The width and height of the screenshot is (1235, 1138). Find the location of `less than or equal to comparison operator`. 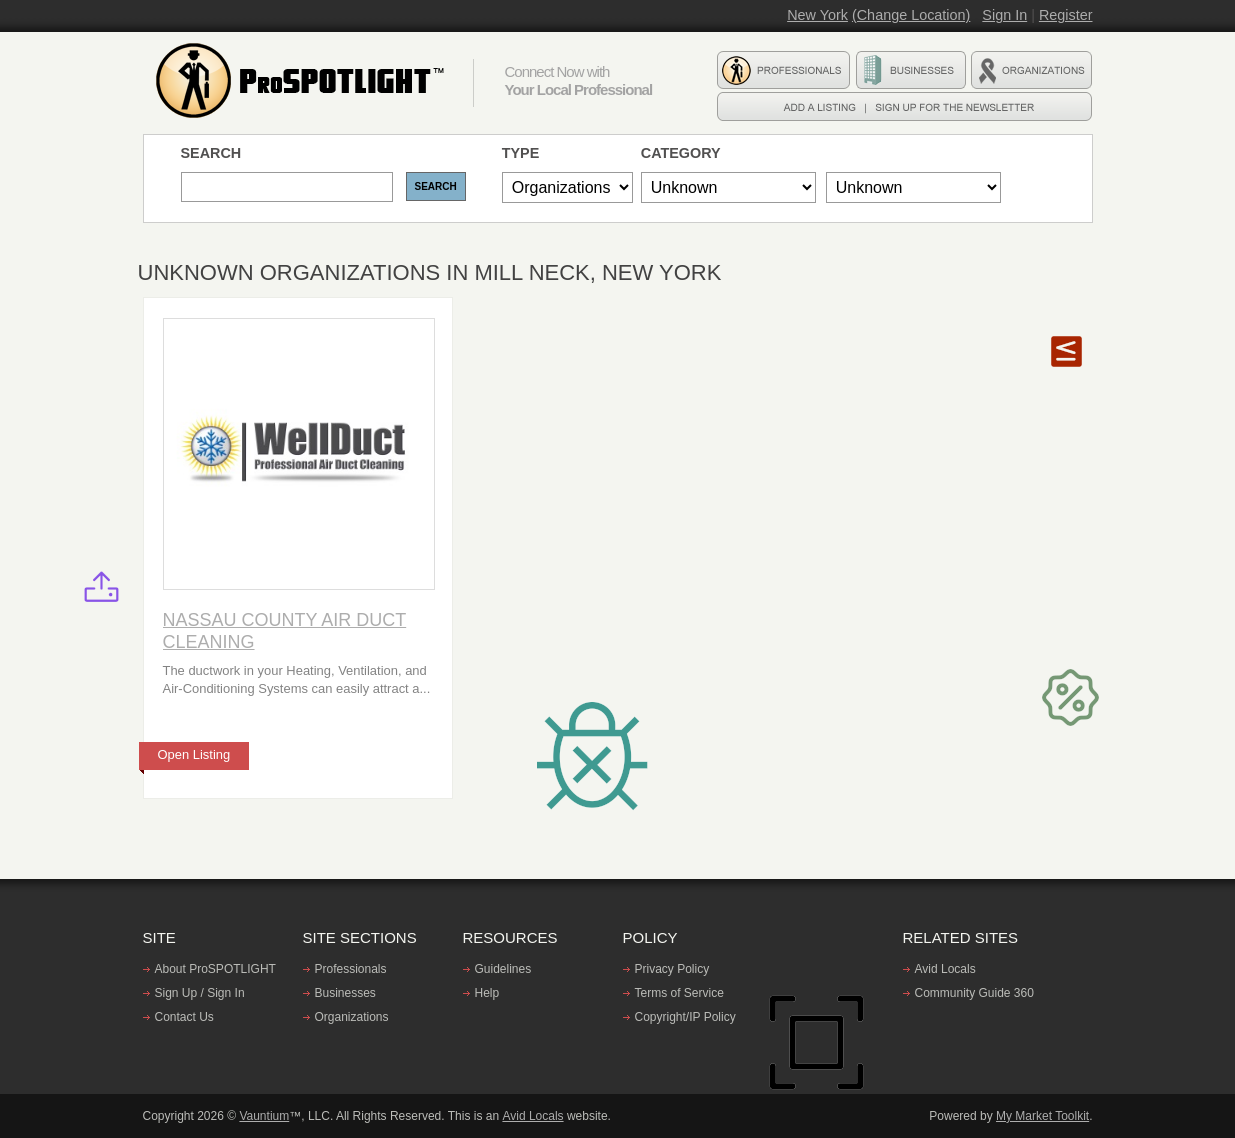

less than or equal to comparison operator is located at coordinates (1066, 351).